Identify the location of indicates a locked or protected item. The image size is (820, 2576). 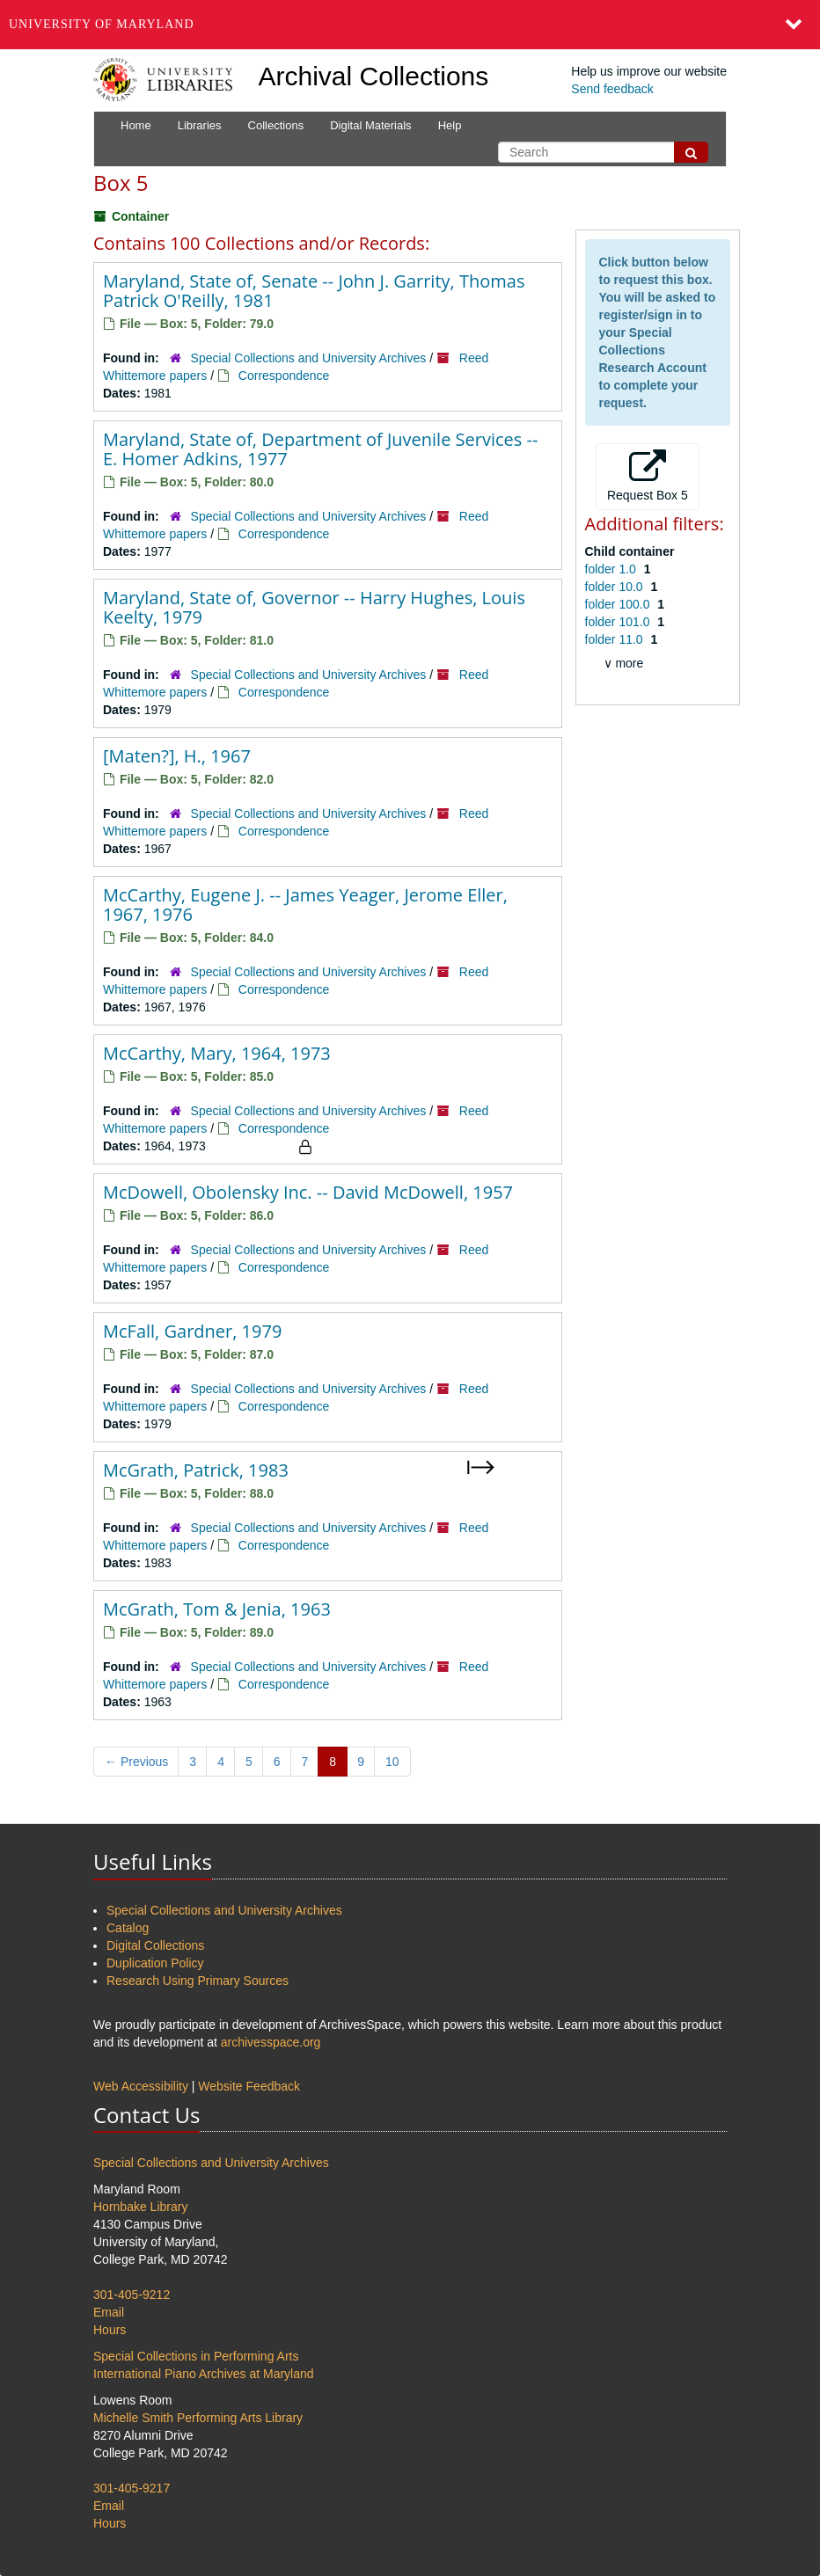
(305, 1147).